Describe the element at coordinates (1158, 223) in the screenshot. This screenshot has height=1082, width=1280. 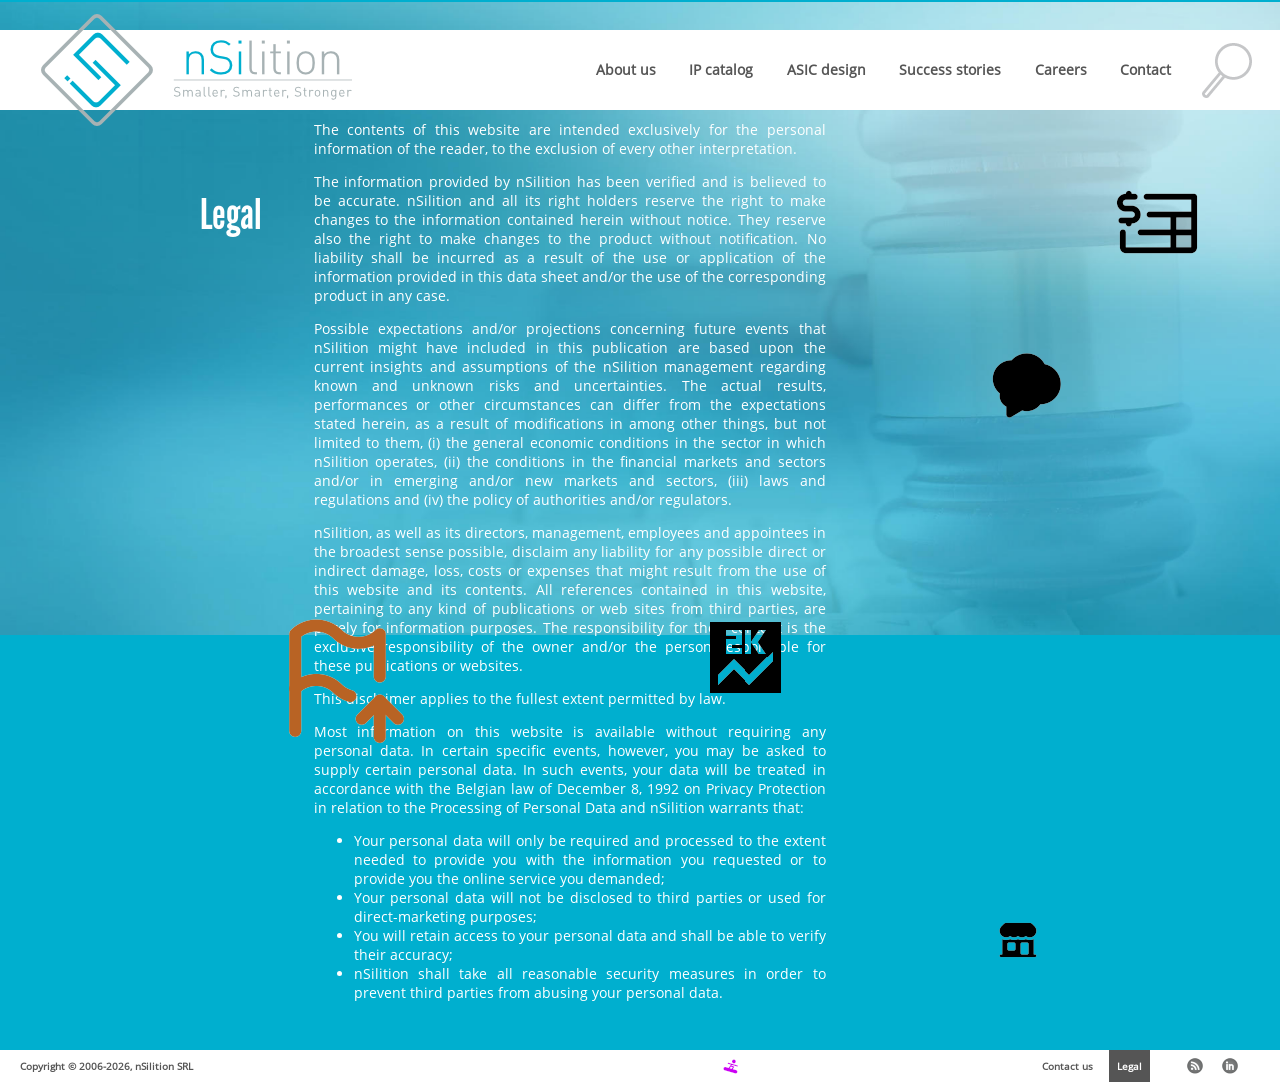
I see `view or manage invoices` at that location.